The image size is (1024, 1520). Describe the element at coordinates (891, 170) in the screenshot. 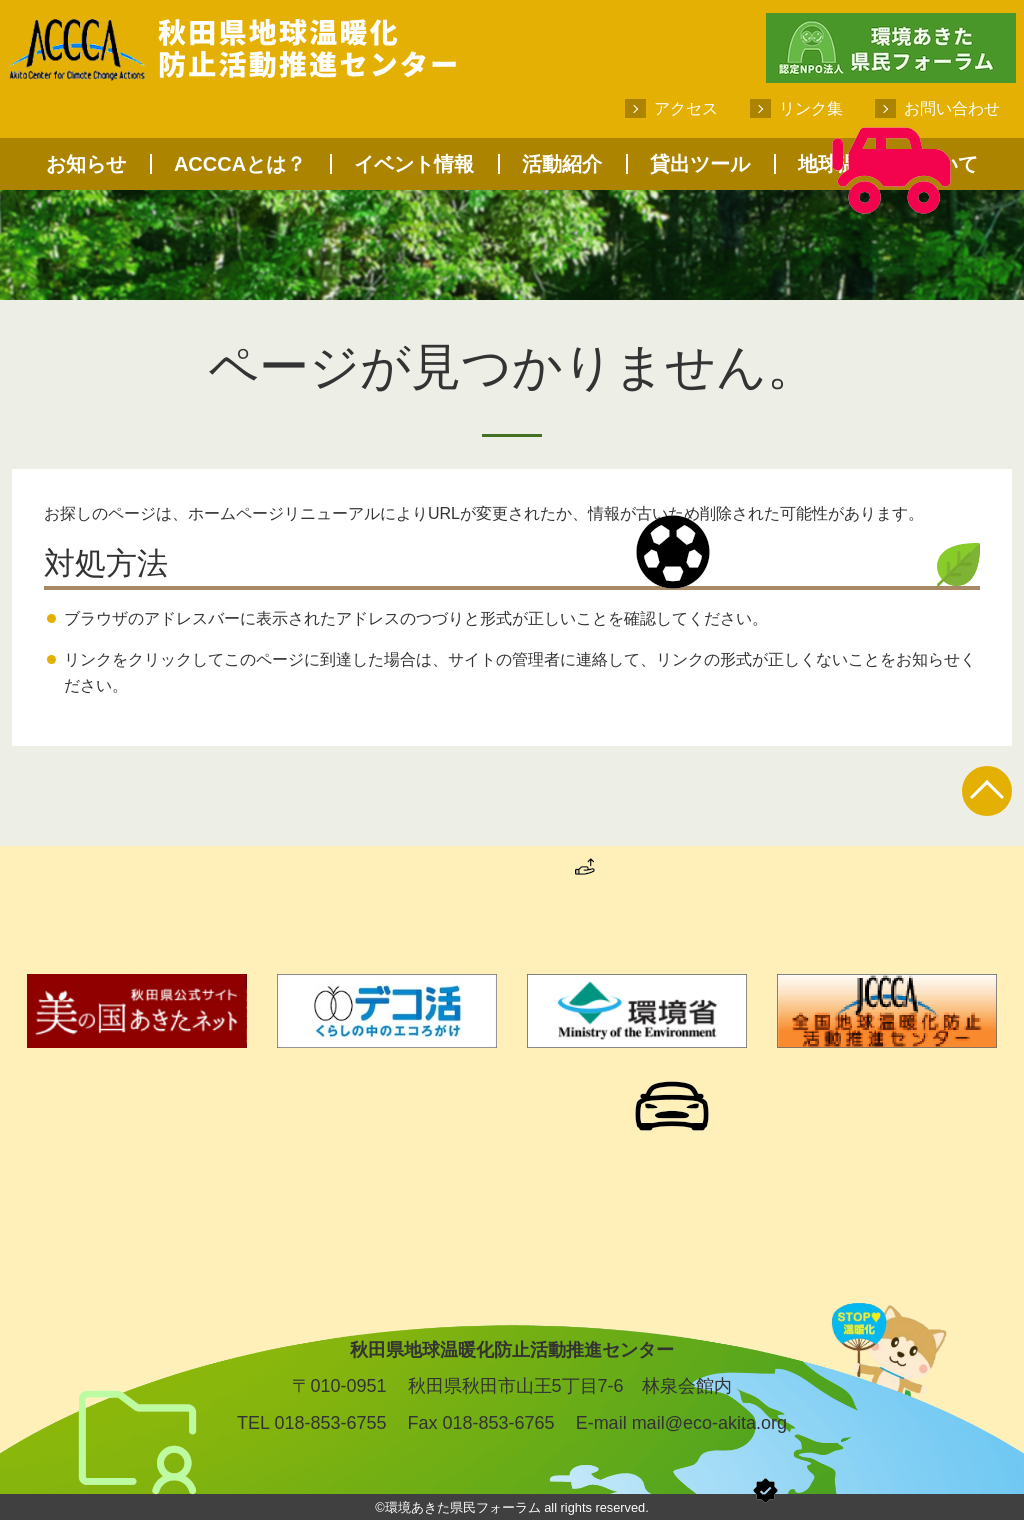

I see `select SUV as vehicle type` at that location.